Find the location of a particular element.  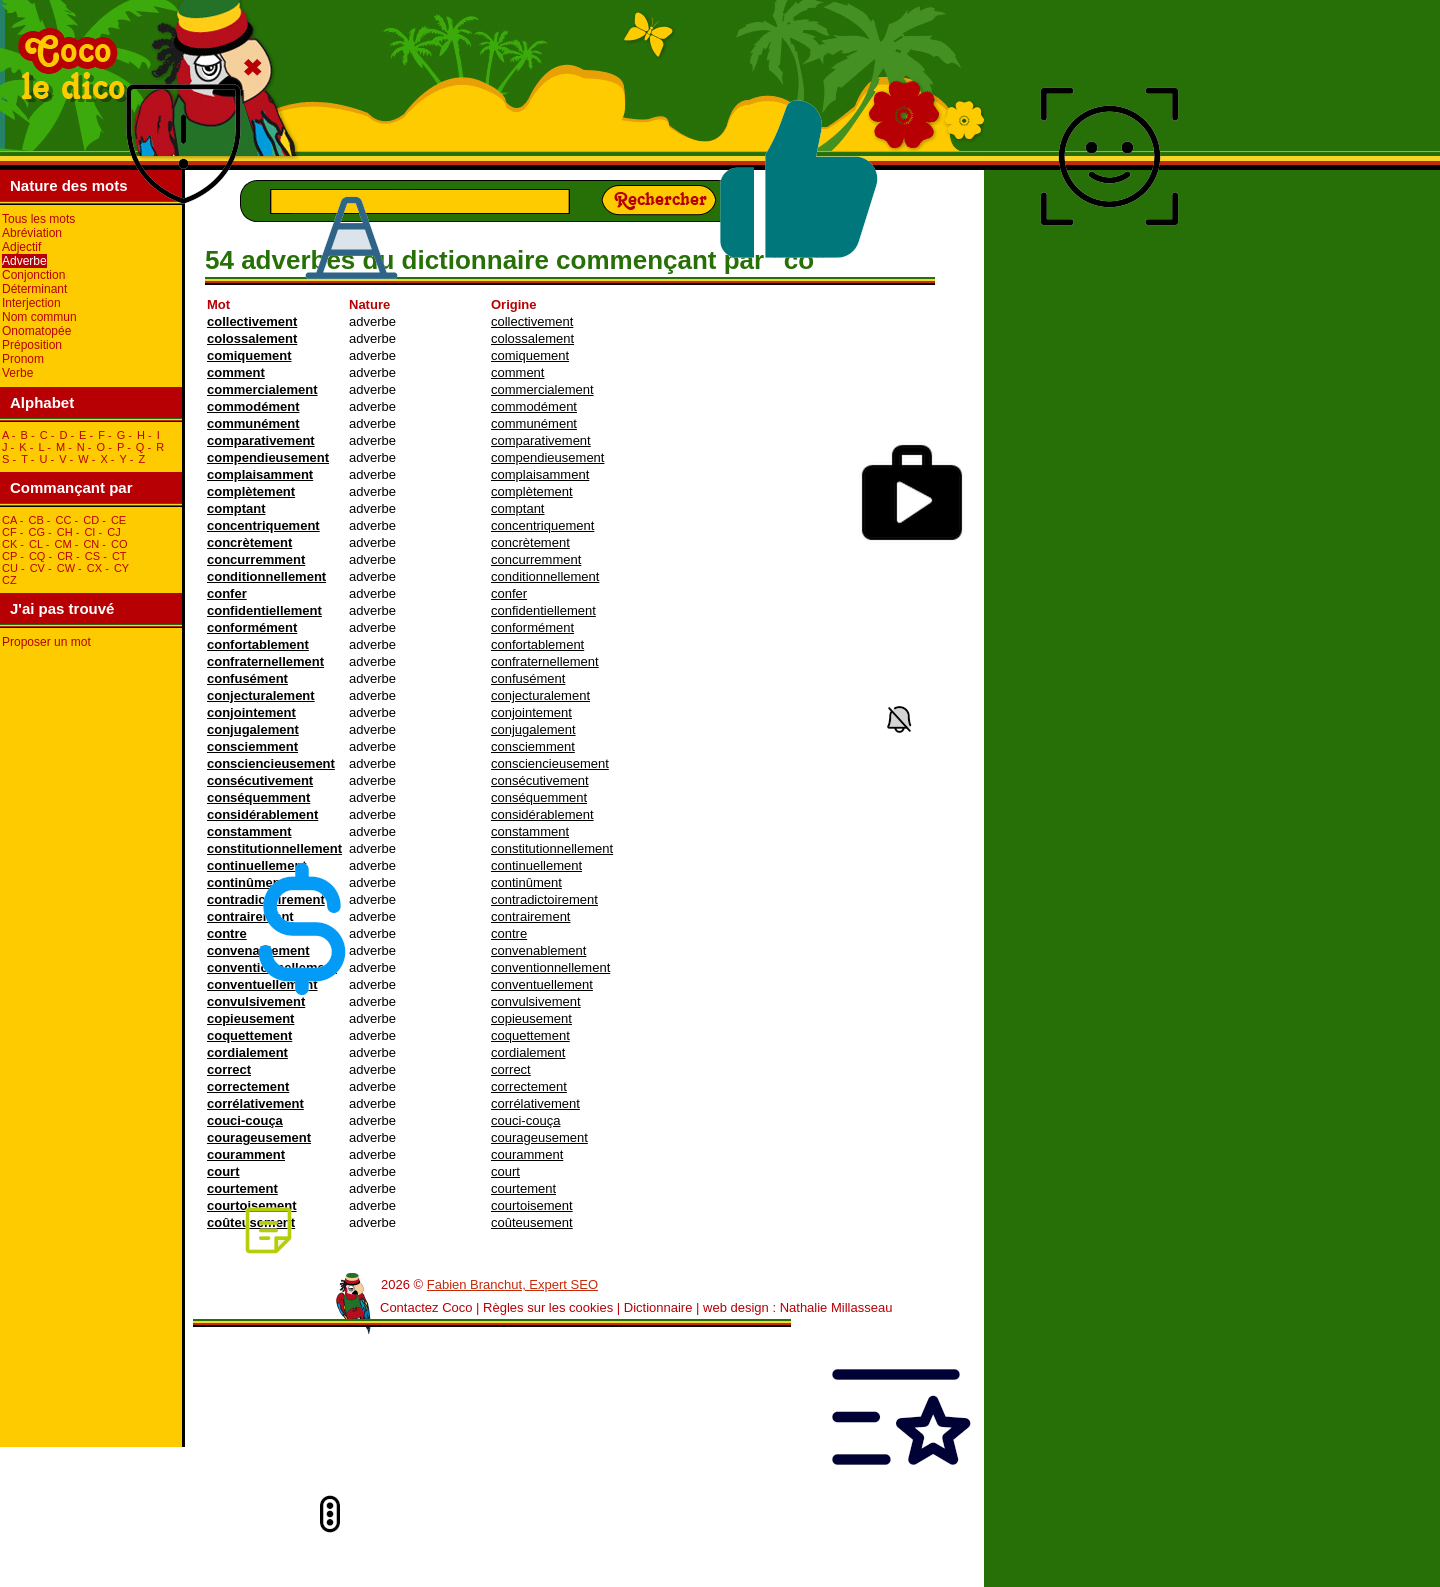

view your favorites list is located at coordinates (896, 1417).